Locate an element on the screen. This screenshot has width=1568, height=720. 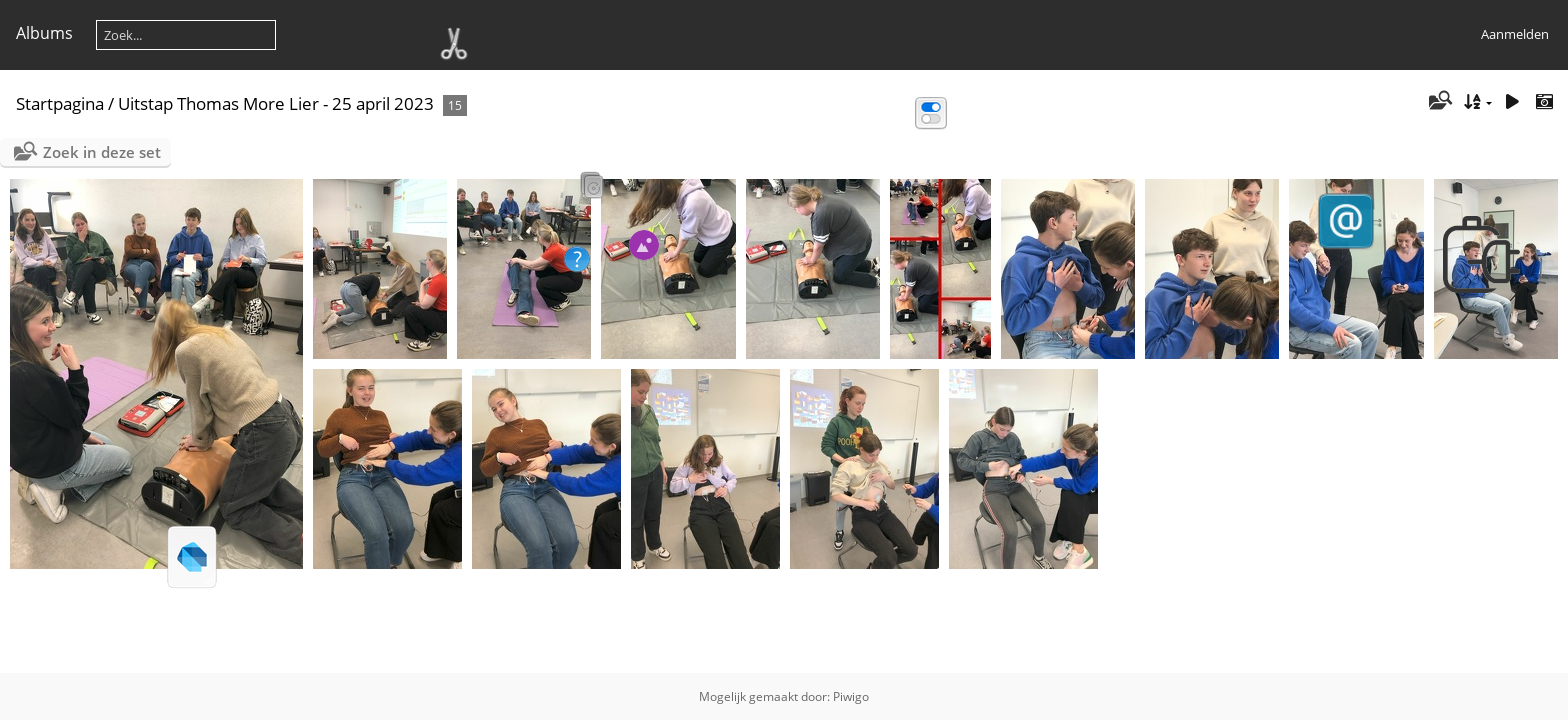
open desktop preferences and settings is located at coordinates (931, 113).